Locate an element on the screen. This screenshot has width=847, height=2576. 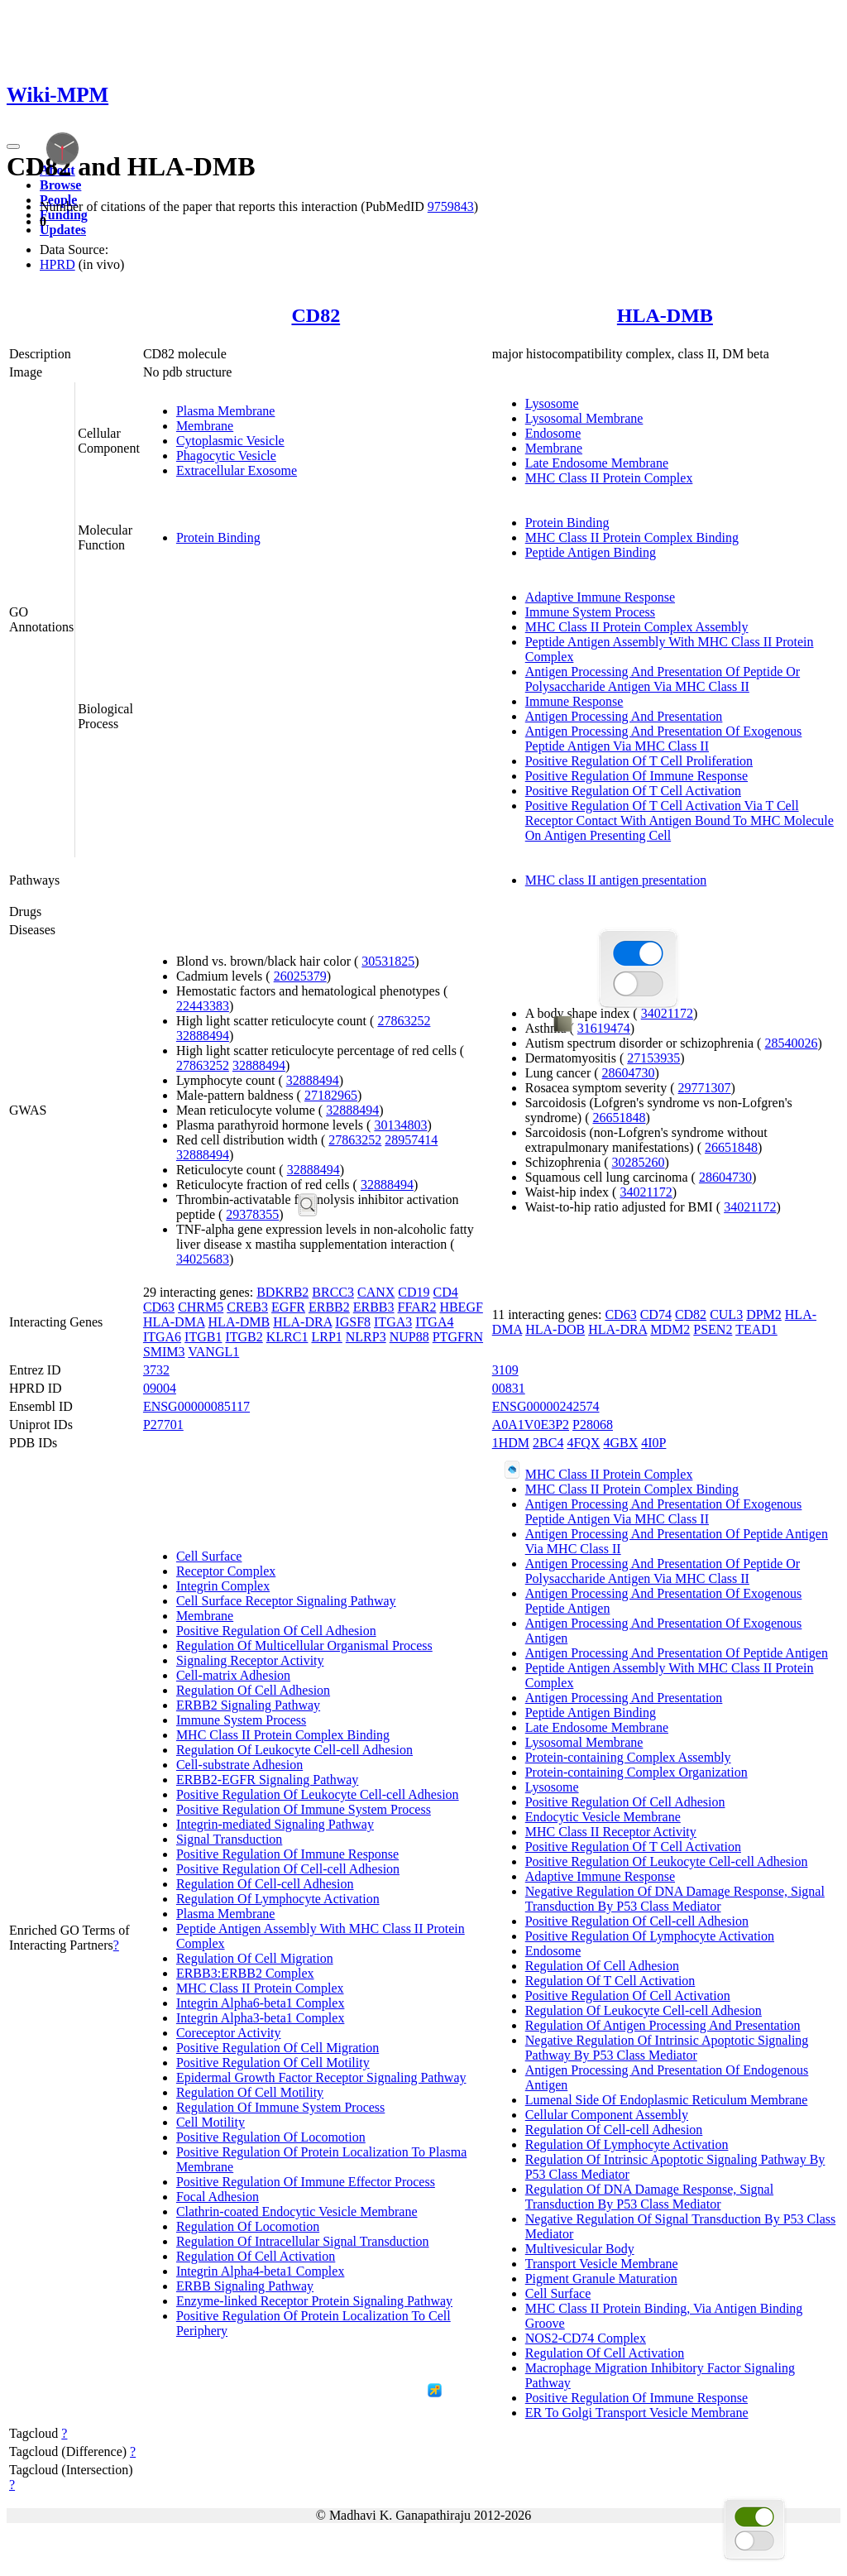
open the clocks application is located at coordinates (62, 148).